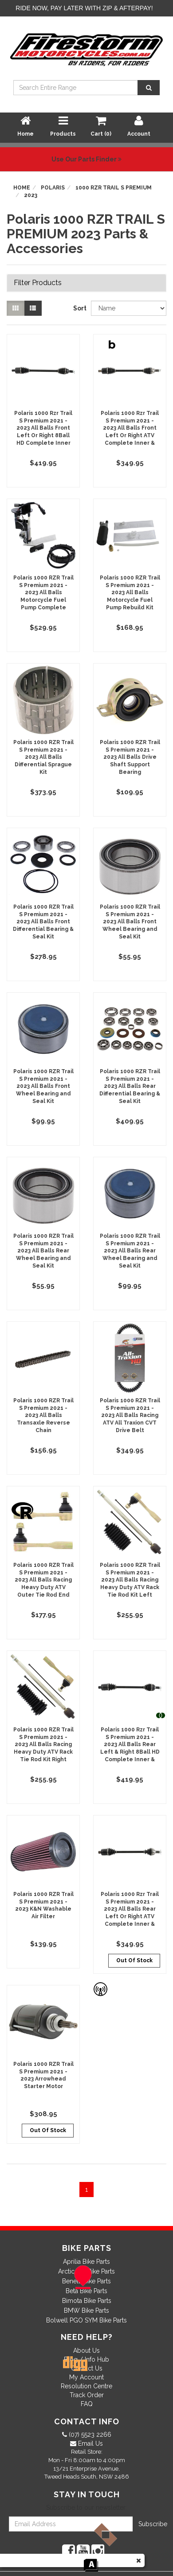  Describe the element at coordinates (22, 1510) in the screenshot. I see `R programming language logo` at that location.